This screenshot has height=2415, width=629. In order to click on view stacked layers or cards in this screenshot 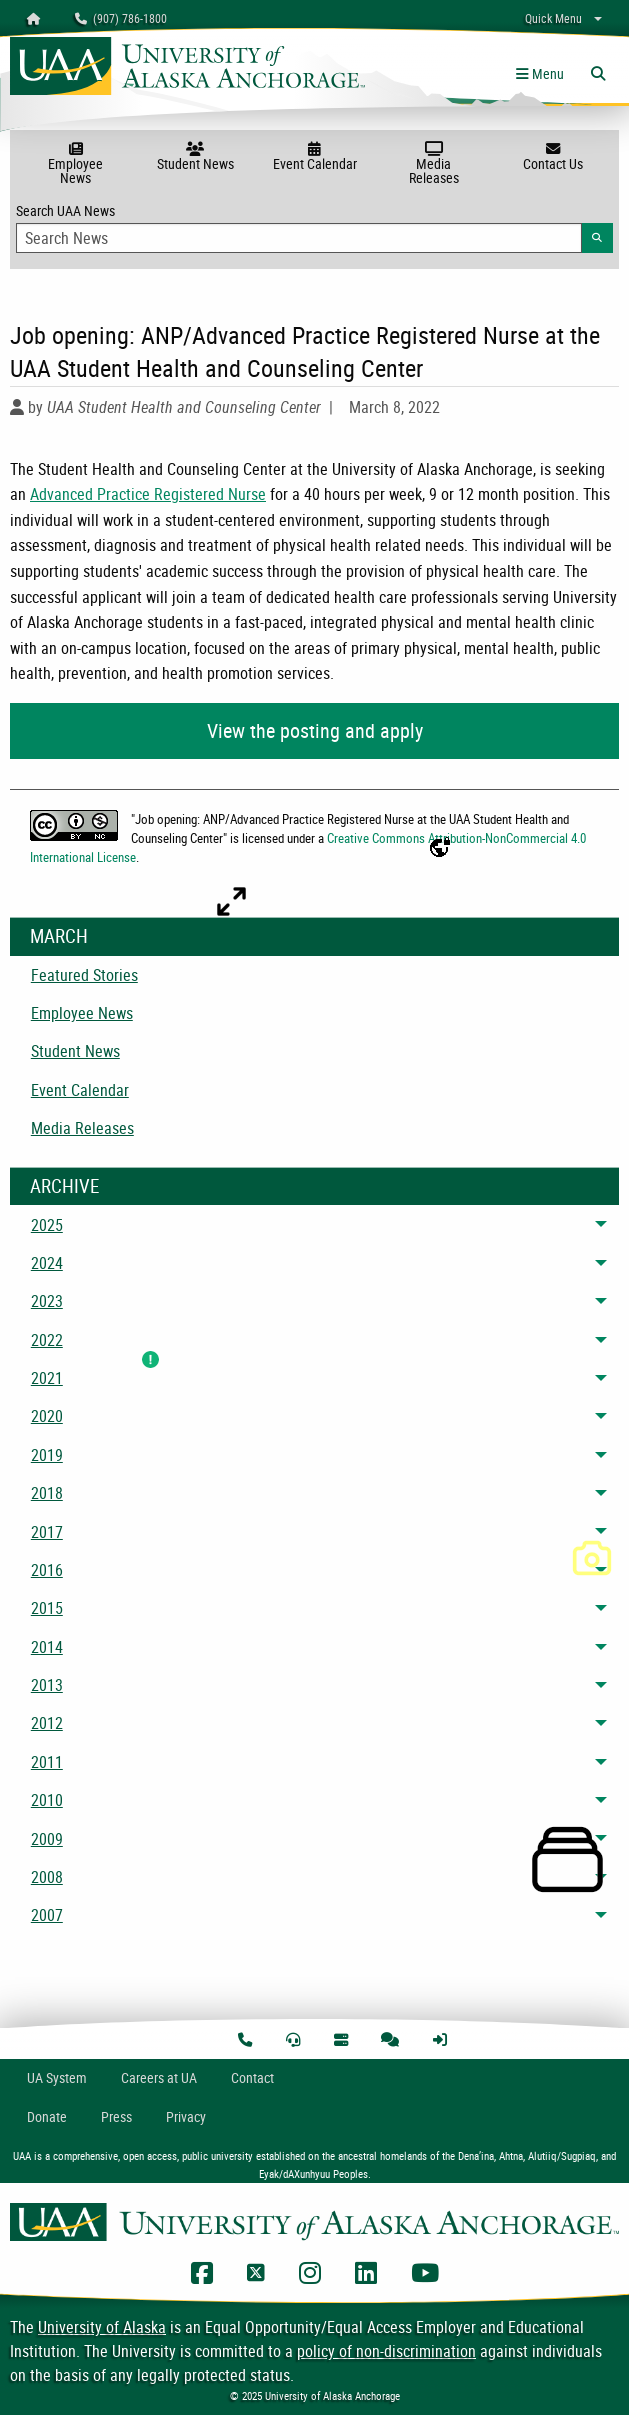, I will do `click(567, 1859)`.